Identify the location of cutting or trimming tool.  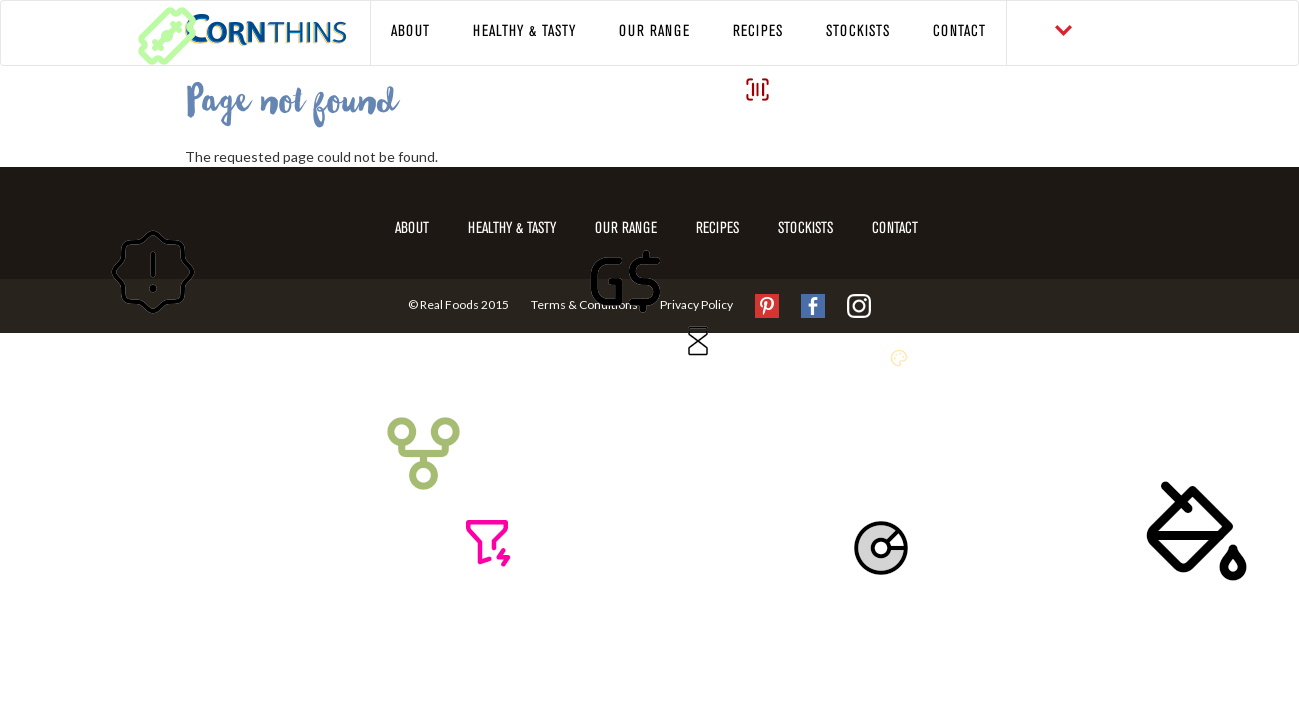
(167, 36).